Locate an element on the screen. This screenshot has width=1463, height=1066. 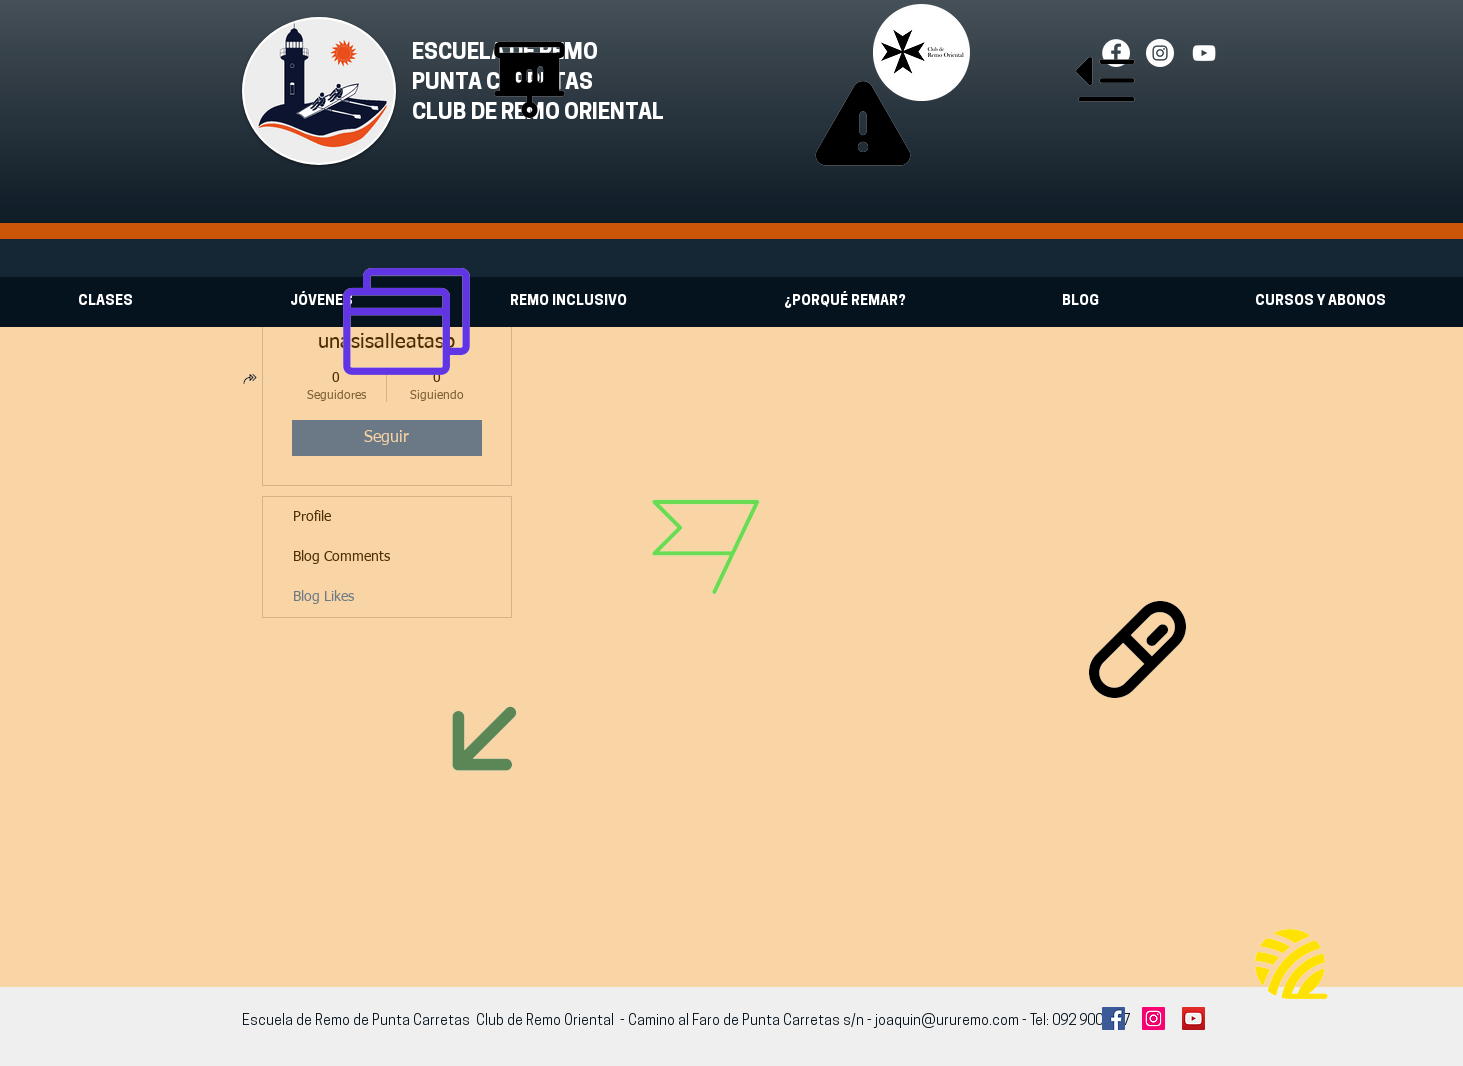
indicates a warning or caution state is located at coordinates (863, 125).